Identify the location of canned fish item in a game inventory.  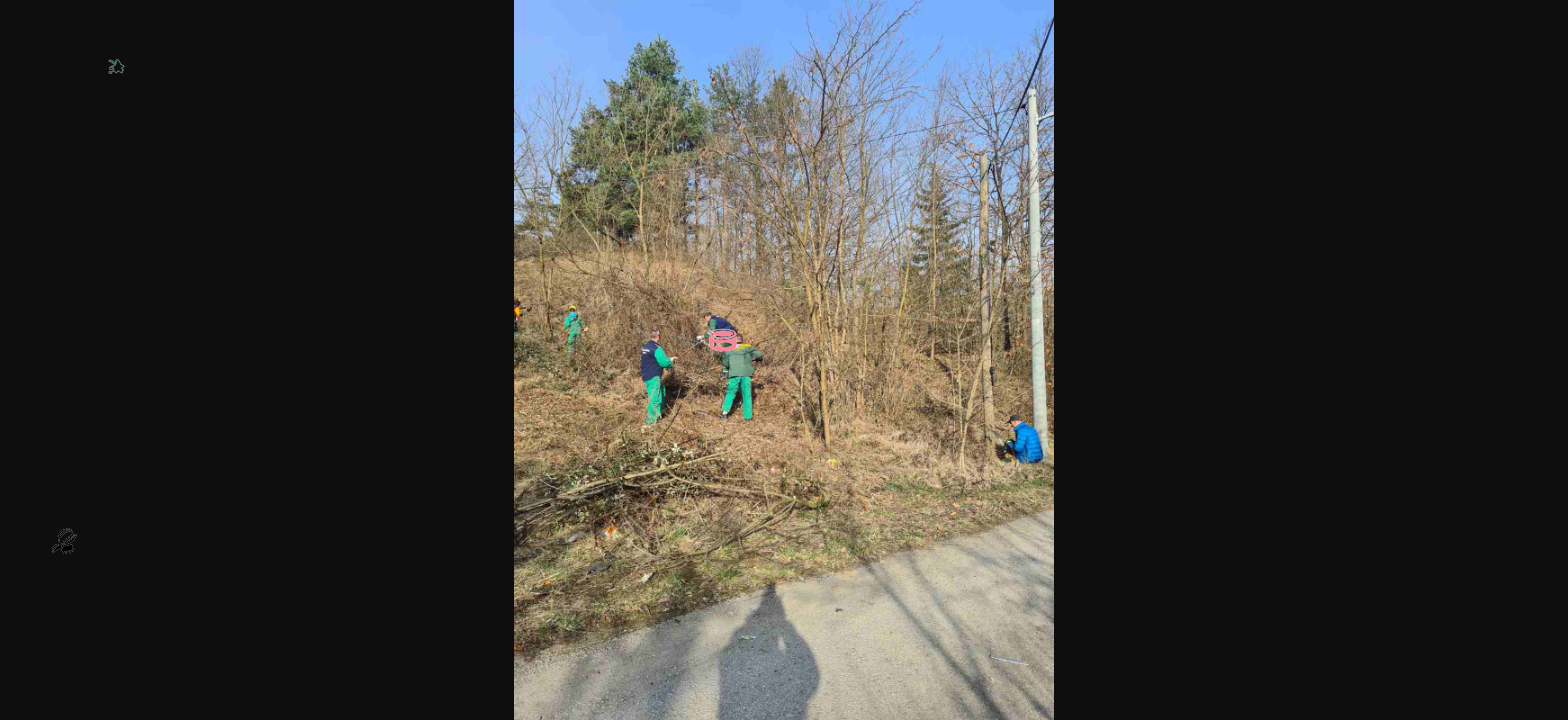
(723, 340).